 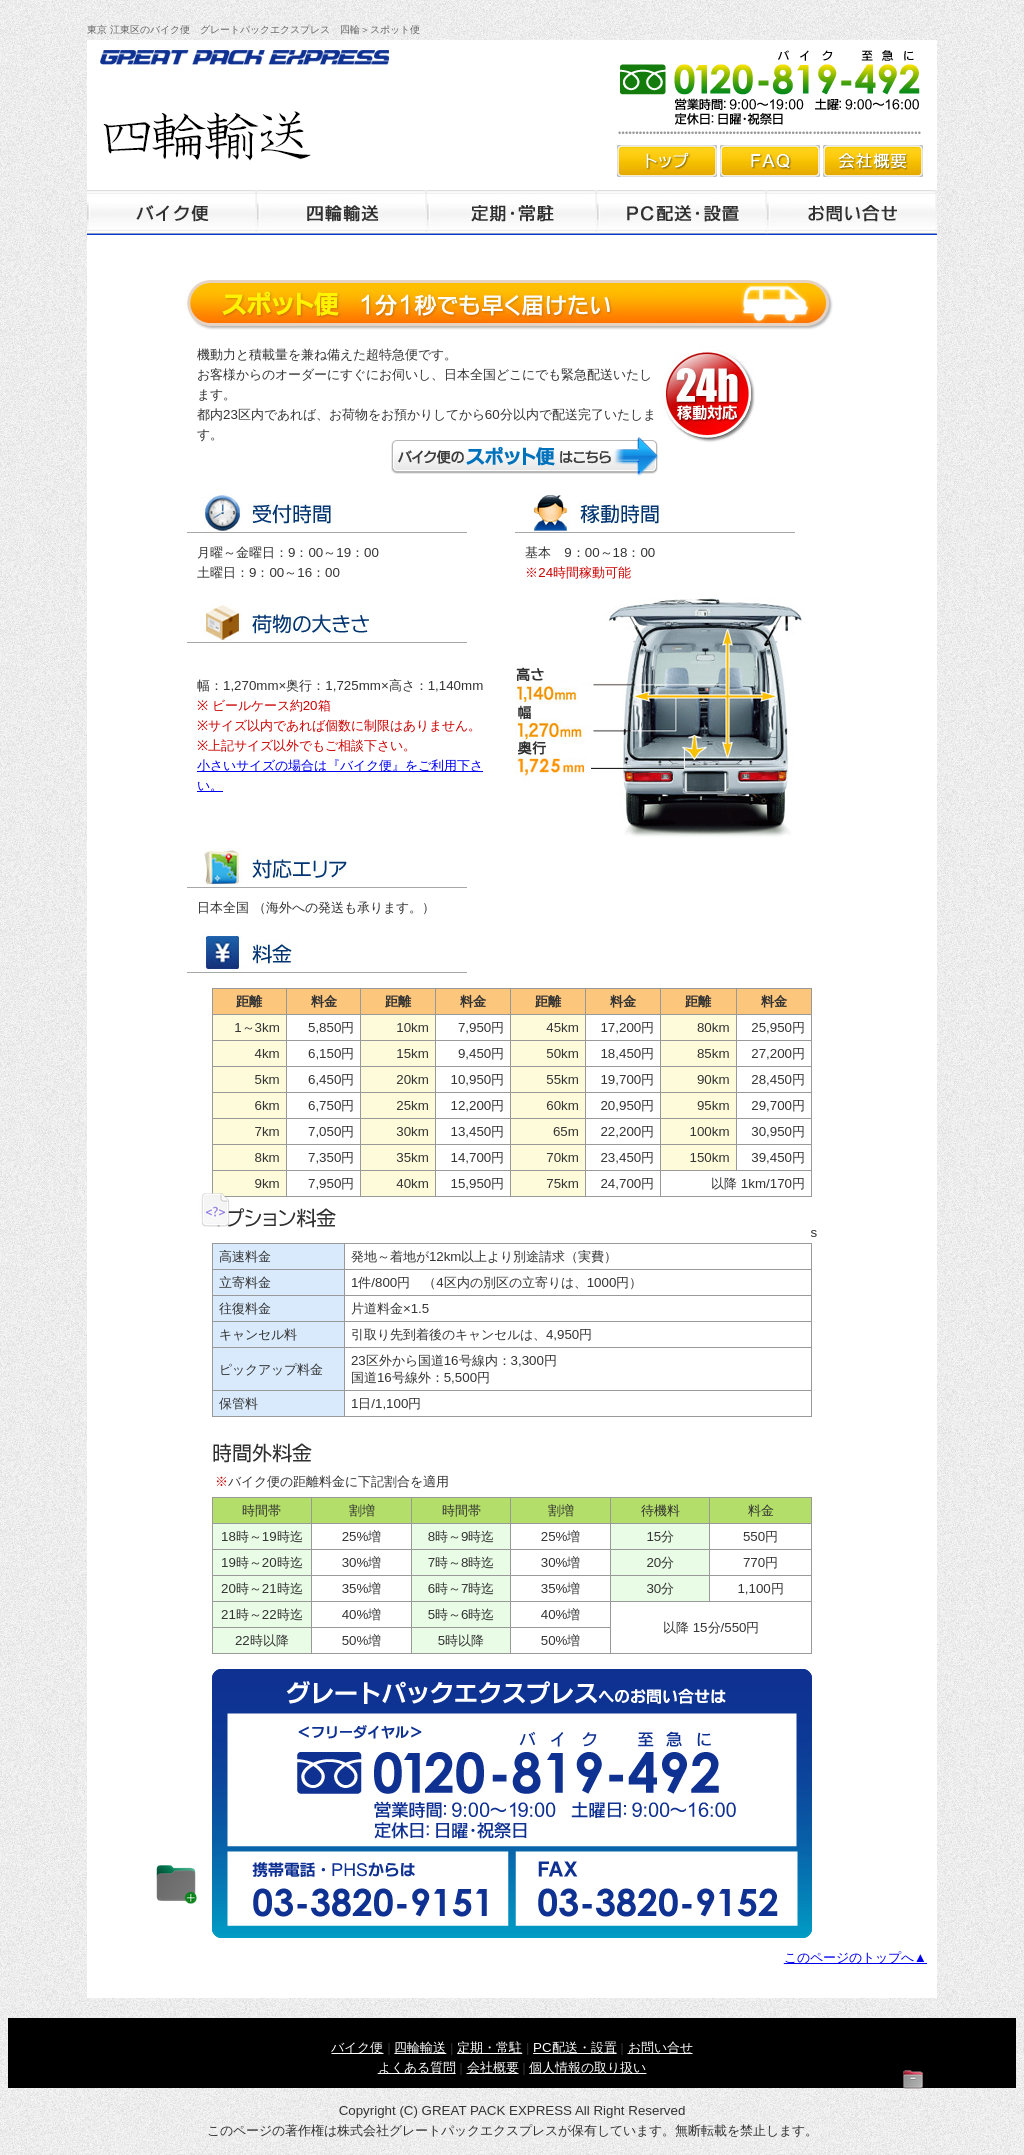 I want to click on create a new folder, so click(x=176, y=1883).